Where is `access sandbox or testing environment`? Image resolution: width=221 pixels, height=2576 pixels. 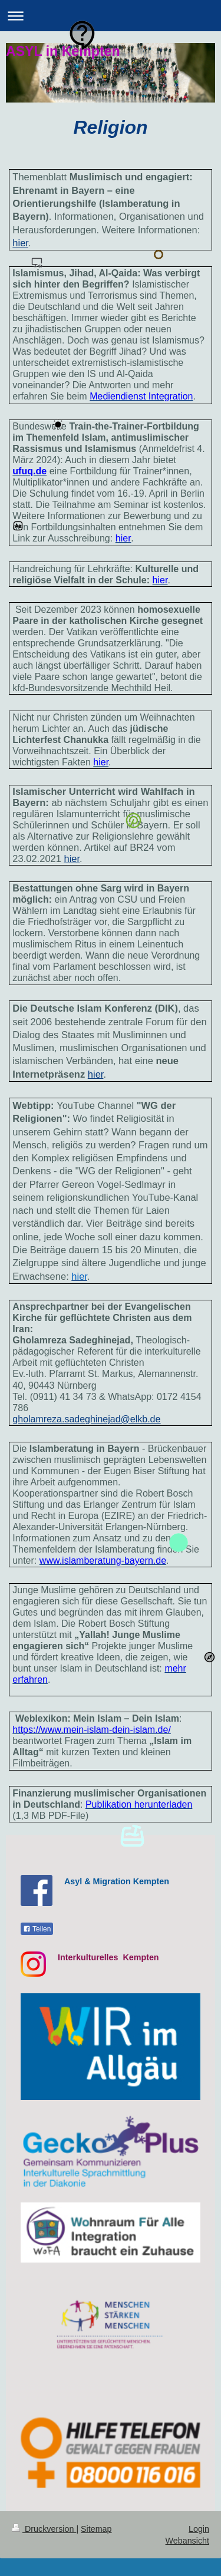 access sandbox or testing environment is located at coordinates (132, 1836).